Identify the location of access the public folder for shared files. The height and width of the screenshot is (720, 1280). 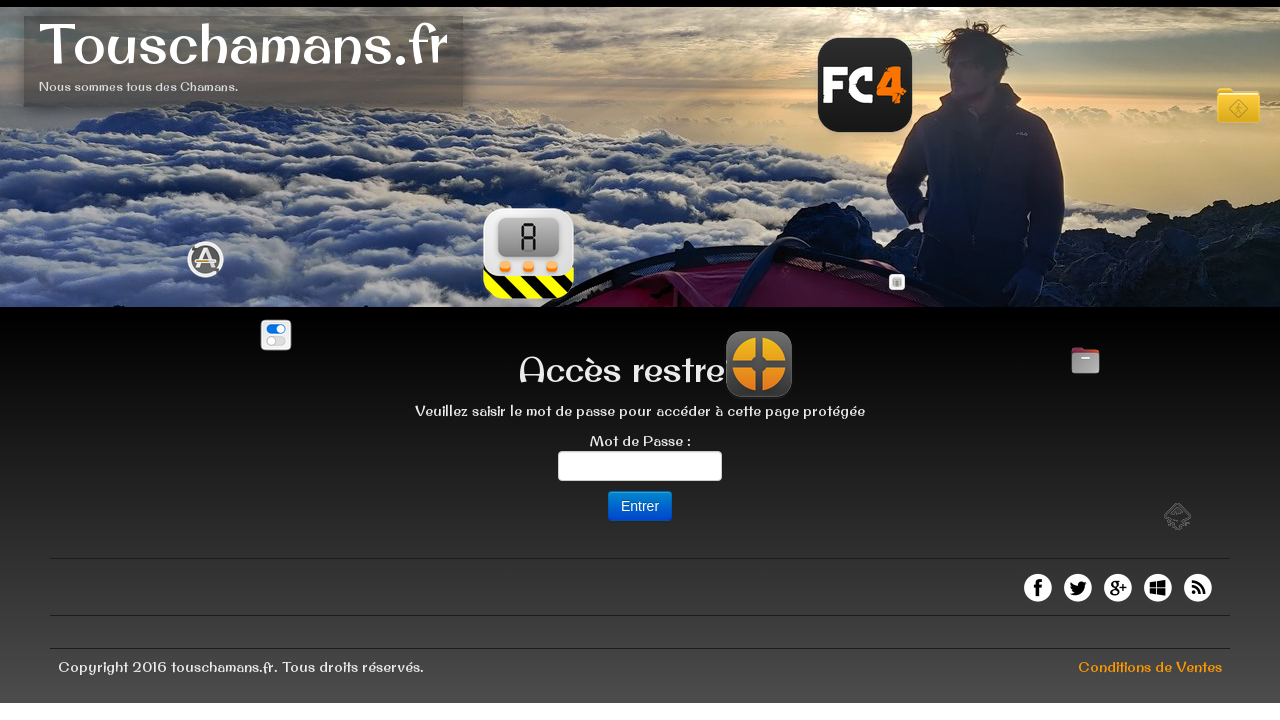
(1238, 105).